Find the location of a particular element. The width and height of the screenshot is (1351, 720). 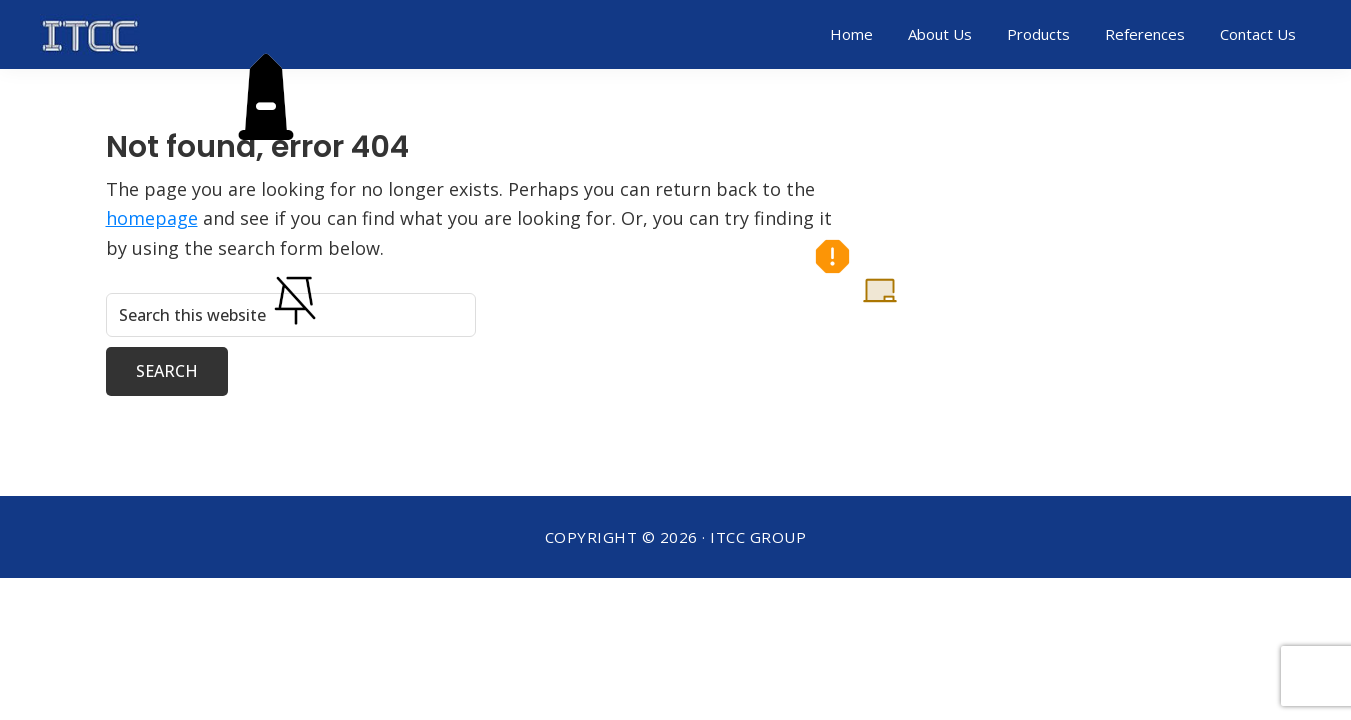

access presentation or whiteboard mode is located at coordinates (880, 291).